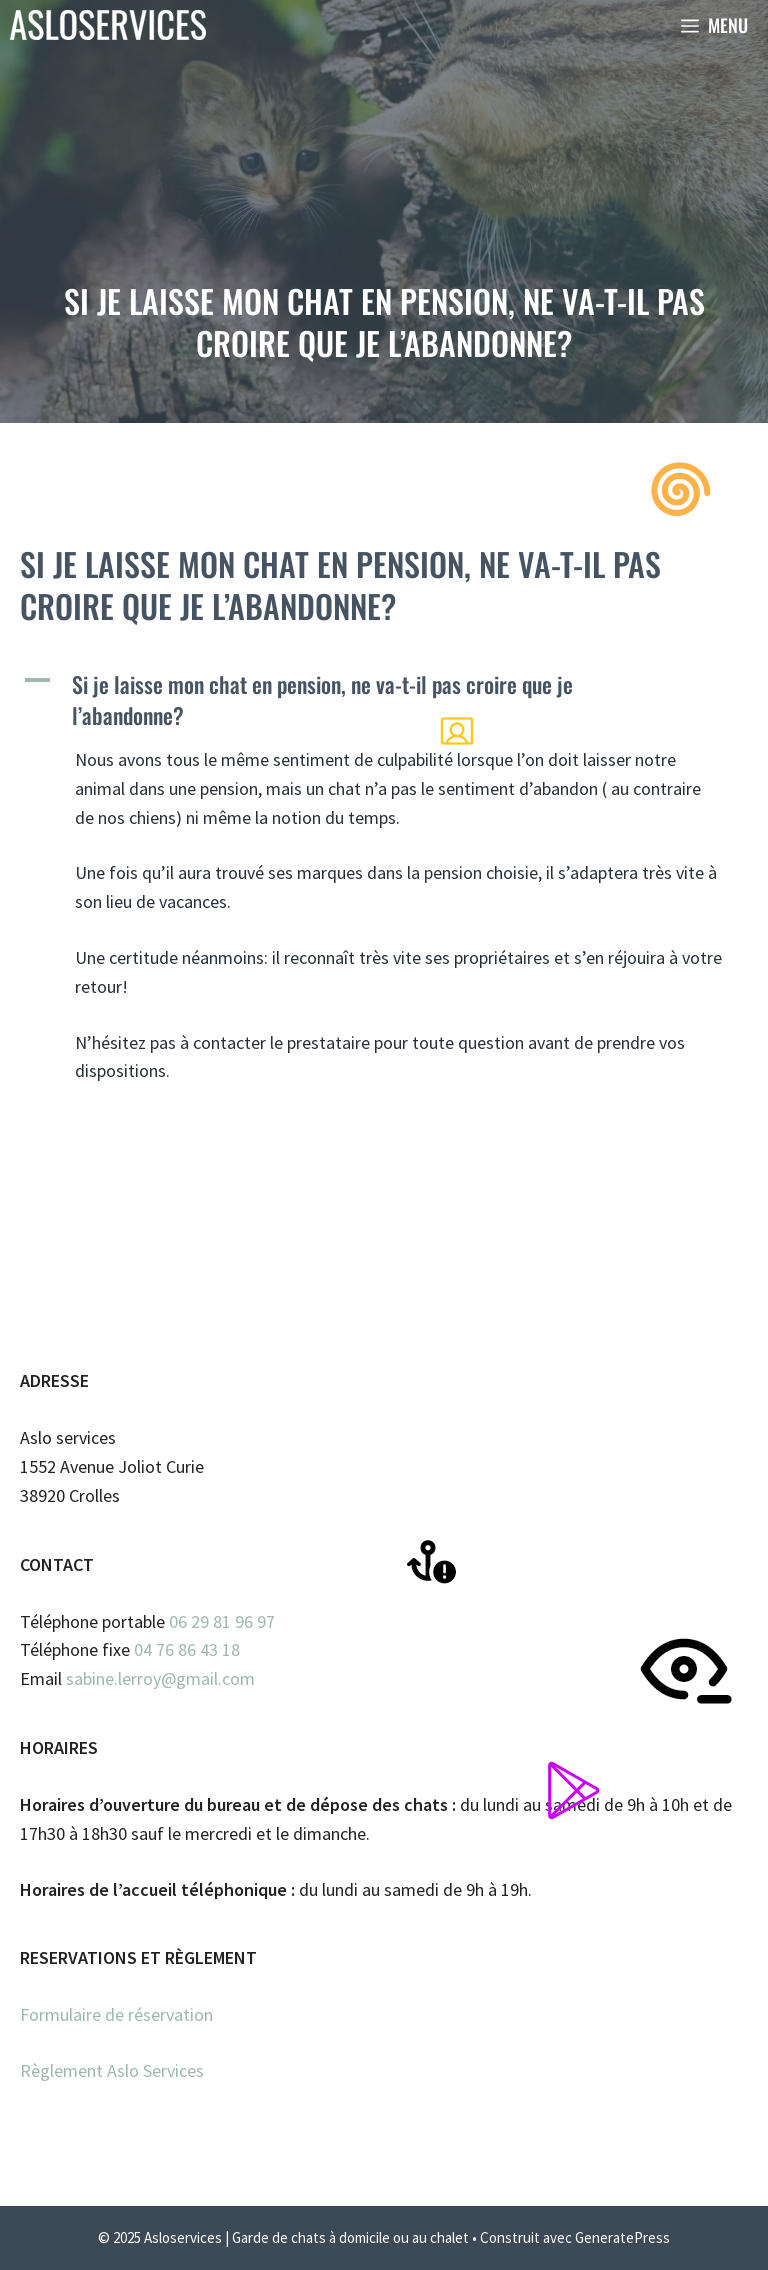  I want to click on reduce visibility or hide content, so click(684, 1669).